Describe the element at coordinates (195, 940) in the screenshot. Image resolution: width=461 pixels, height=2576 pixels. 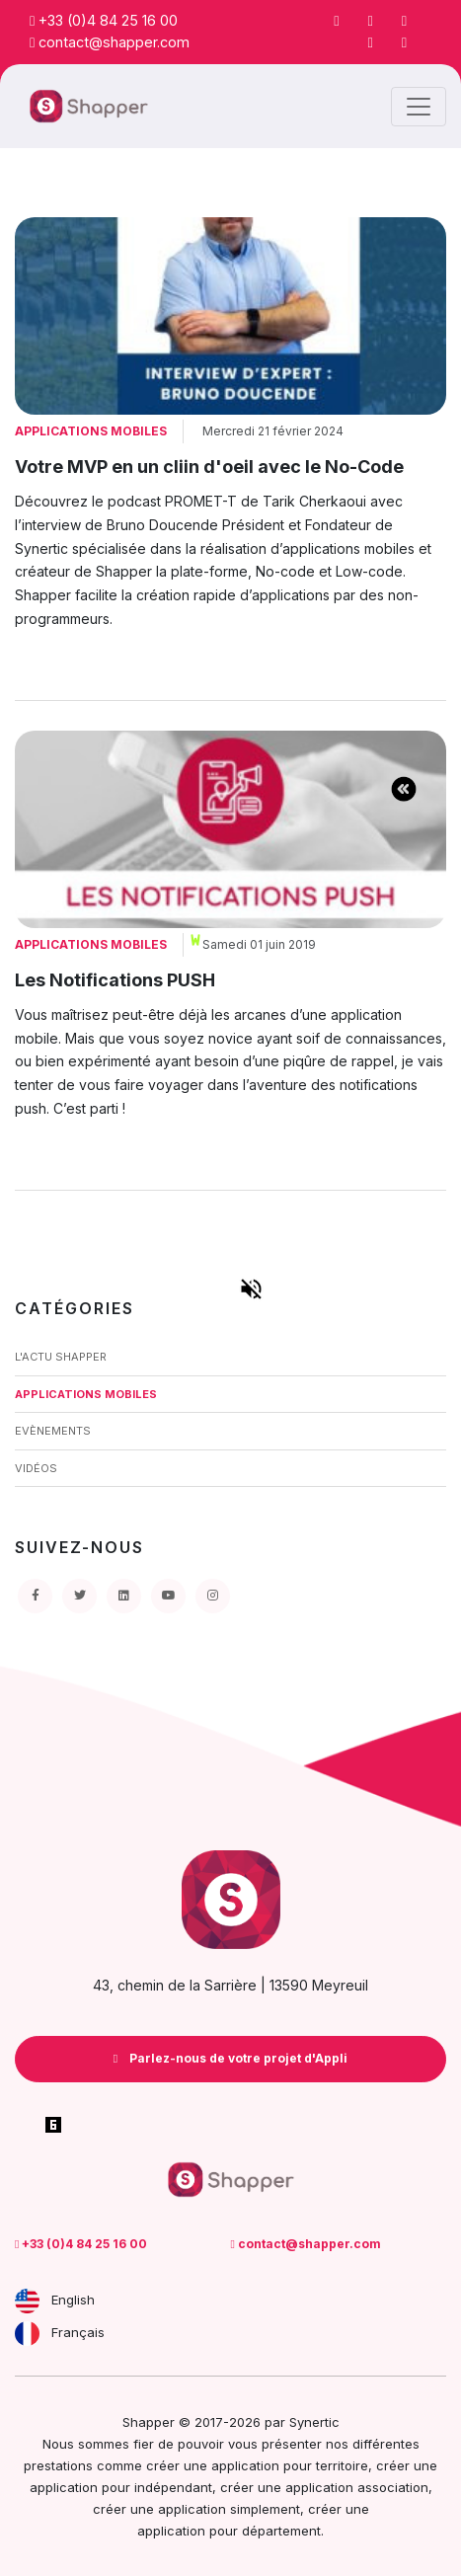
I see `indicates a word or text-related feature` at that location.